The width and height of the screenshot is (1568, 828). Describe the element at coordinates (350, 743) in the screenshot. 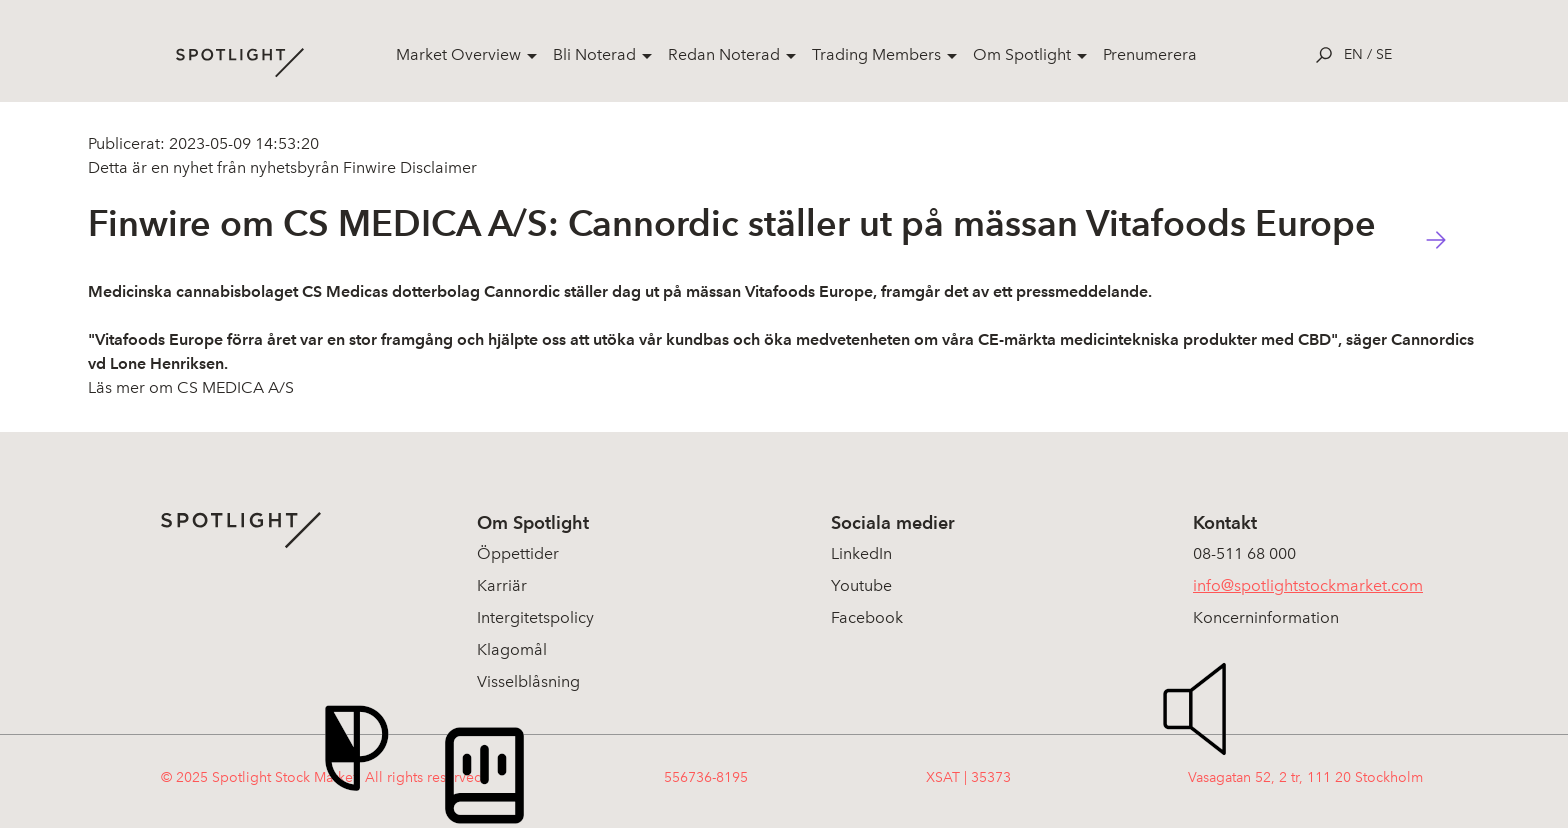

I see `phosphor icons logo` at that location.